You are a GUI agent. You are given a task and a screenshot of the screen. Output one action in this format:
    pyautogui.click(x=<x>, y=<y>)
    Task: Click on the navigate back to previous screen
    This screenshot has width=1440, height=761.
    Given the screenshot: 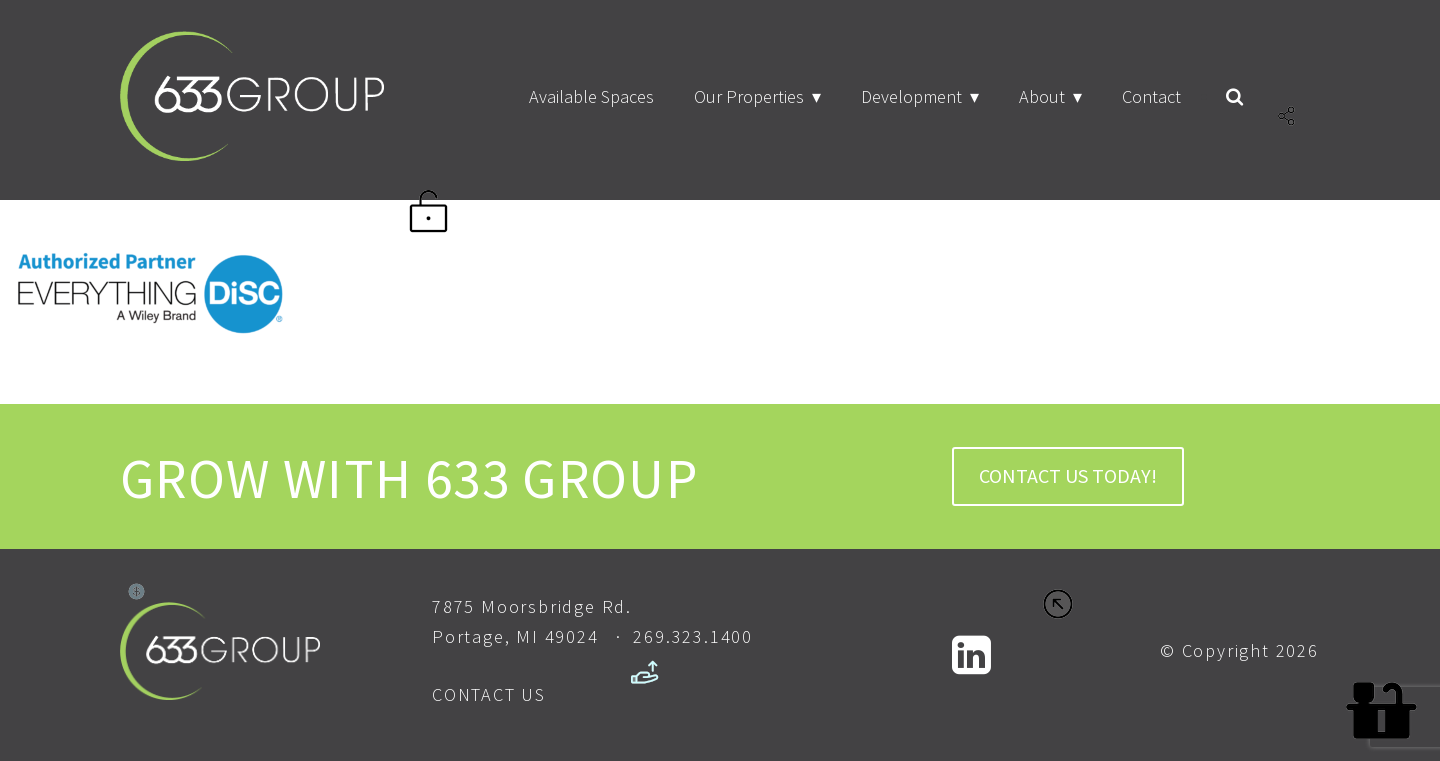 What is the action you would take?
    pyautogui.click(x=1058, y=604)
    